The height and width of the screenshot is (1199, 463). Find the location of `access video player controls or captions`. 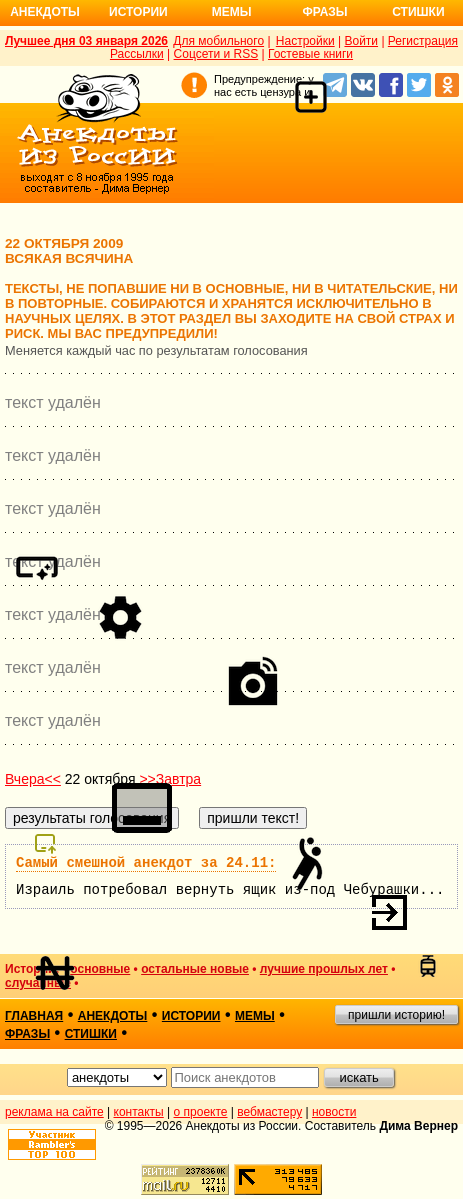

access video player controls or captions is located at coordinates (142, 808).